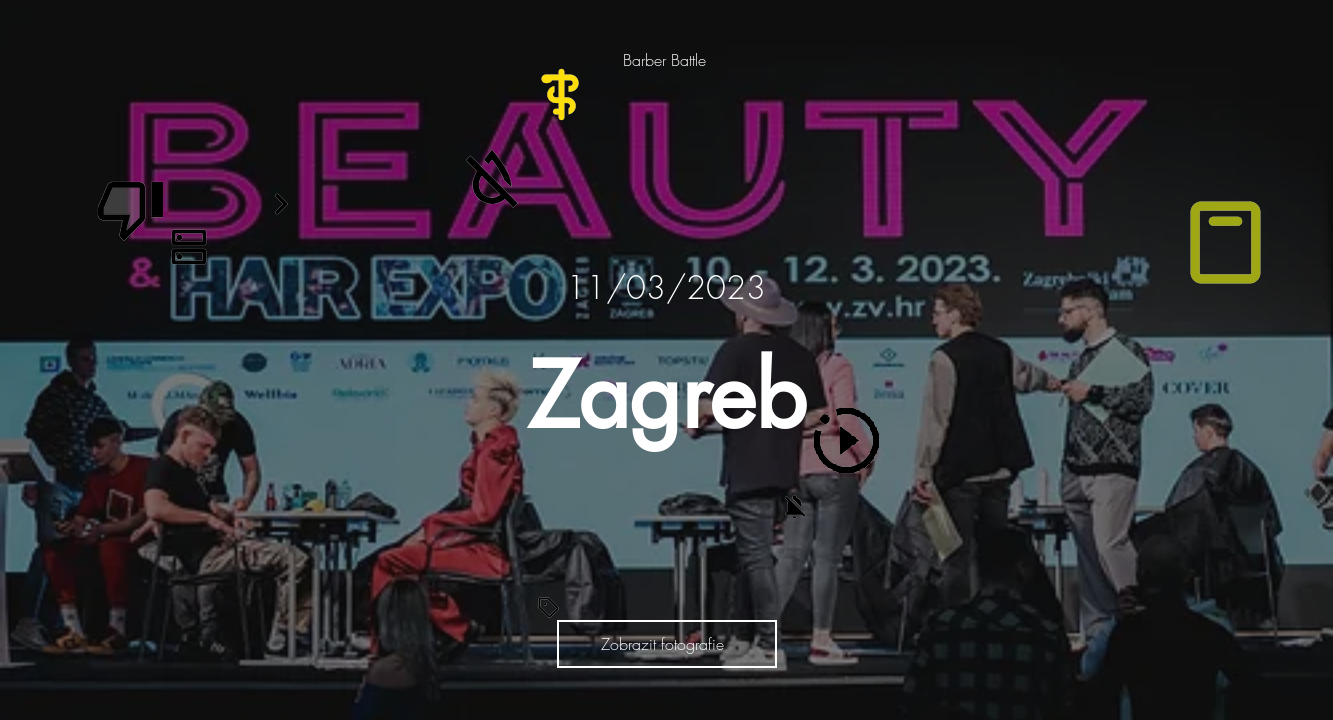  What do you see at coordinates (1225, 242) in the screenshot?
I see `tablet device with speaker` at bounding box center [1225, 242].